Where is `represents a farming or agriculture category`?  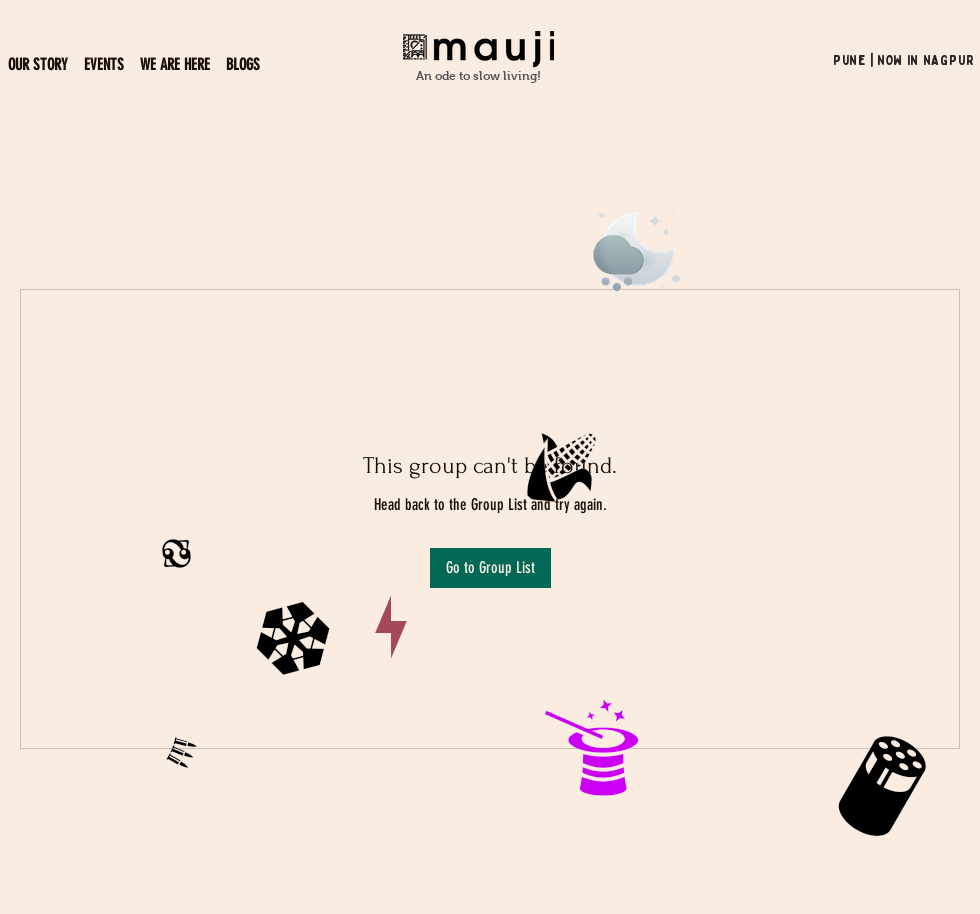
represents a farming or agriculture category is located at coordinates (561, 467).